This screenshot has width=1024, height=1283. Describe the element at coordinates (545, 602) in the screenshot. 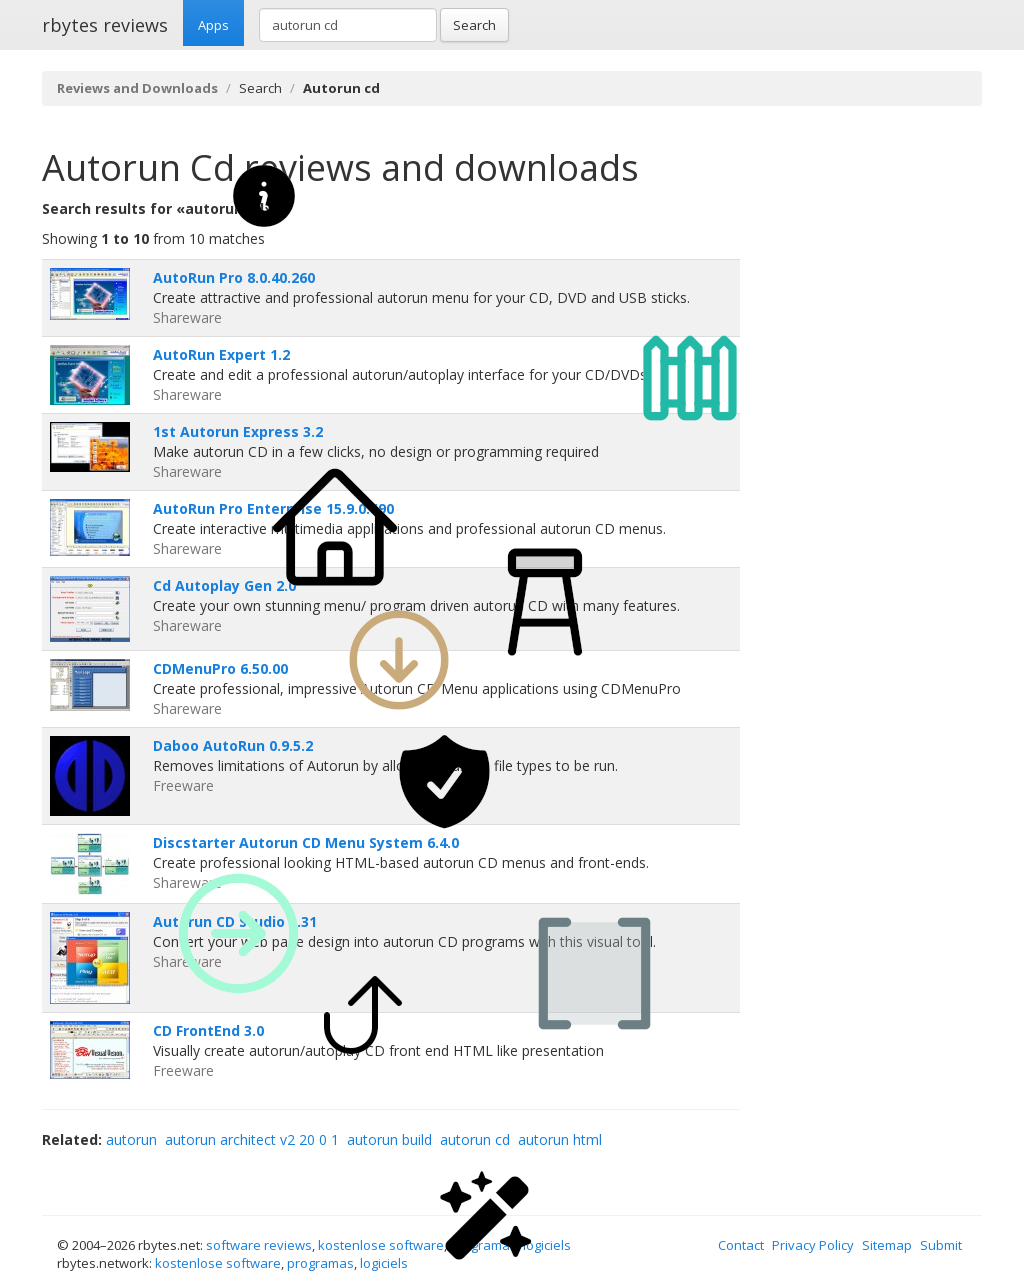

I see `browse furniture or seating options` at that location.